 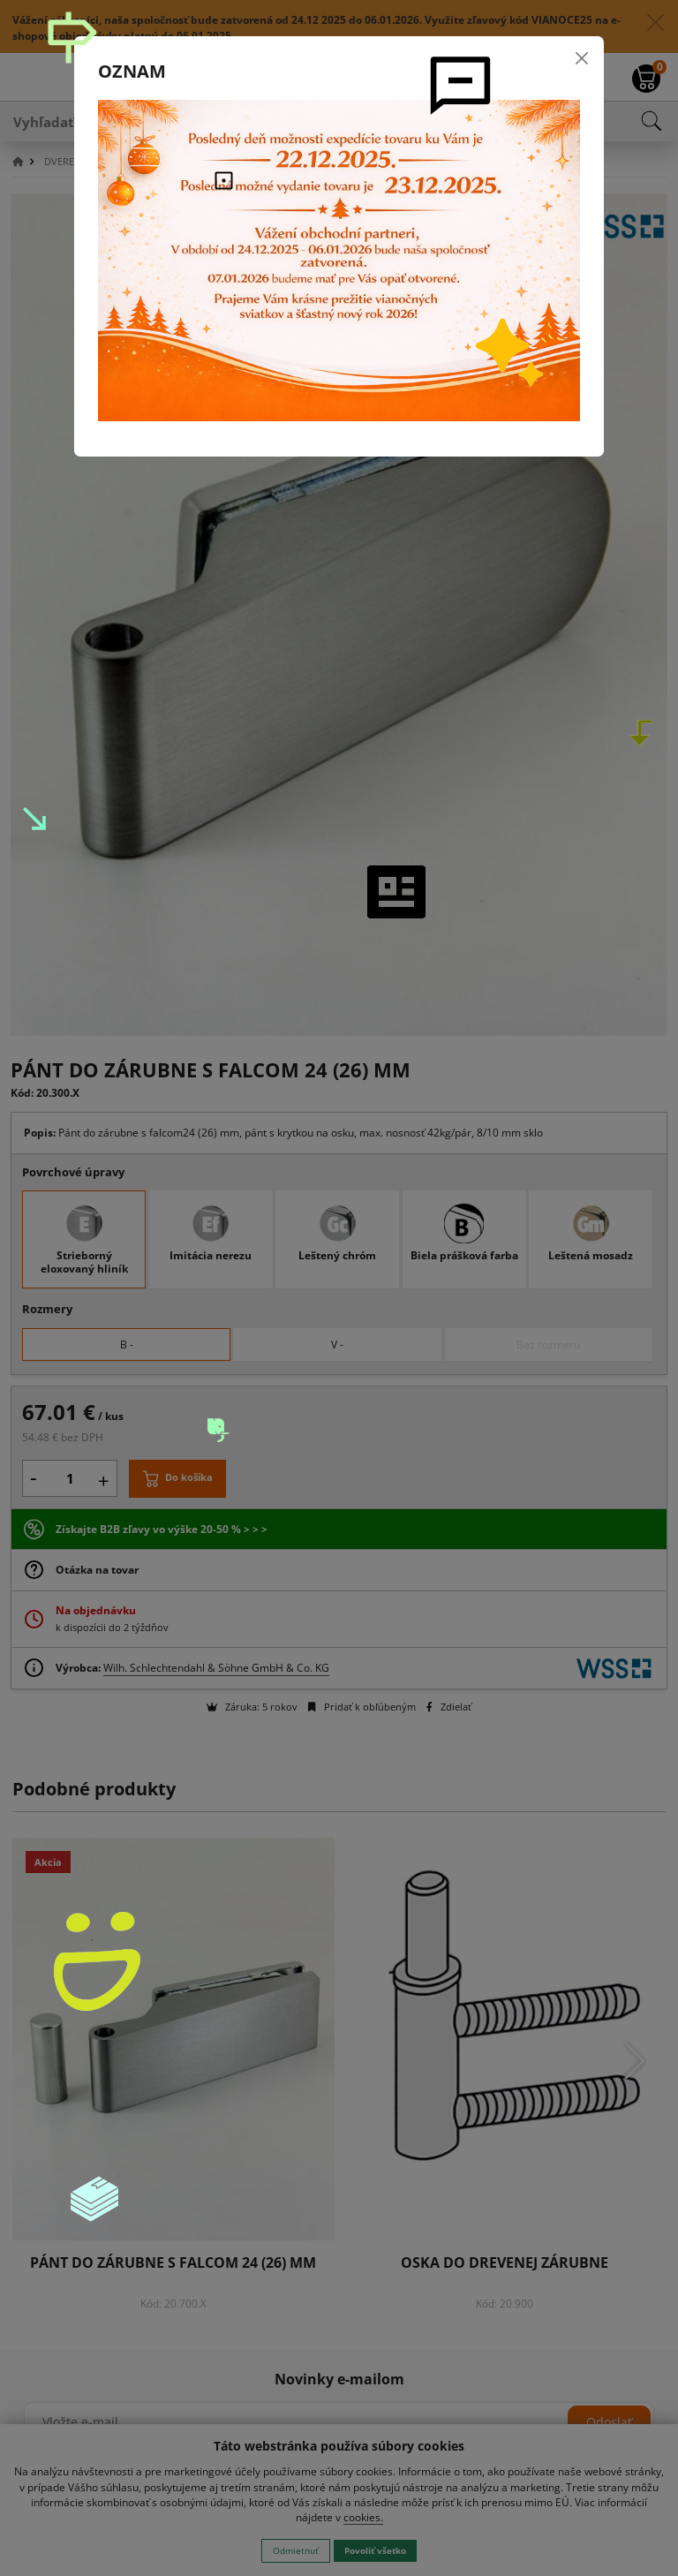 I want to click on deskpro logo, so click(x=218, y=1430).